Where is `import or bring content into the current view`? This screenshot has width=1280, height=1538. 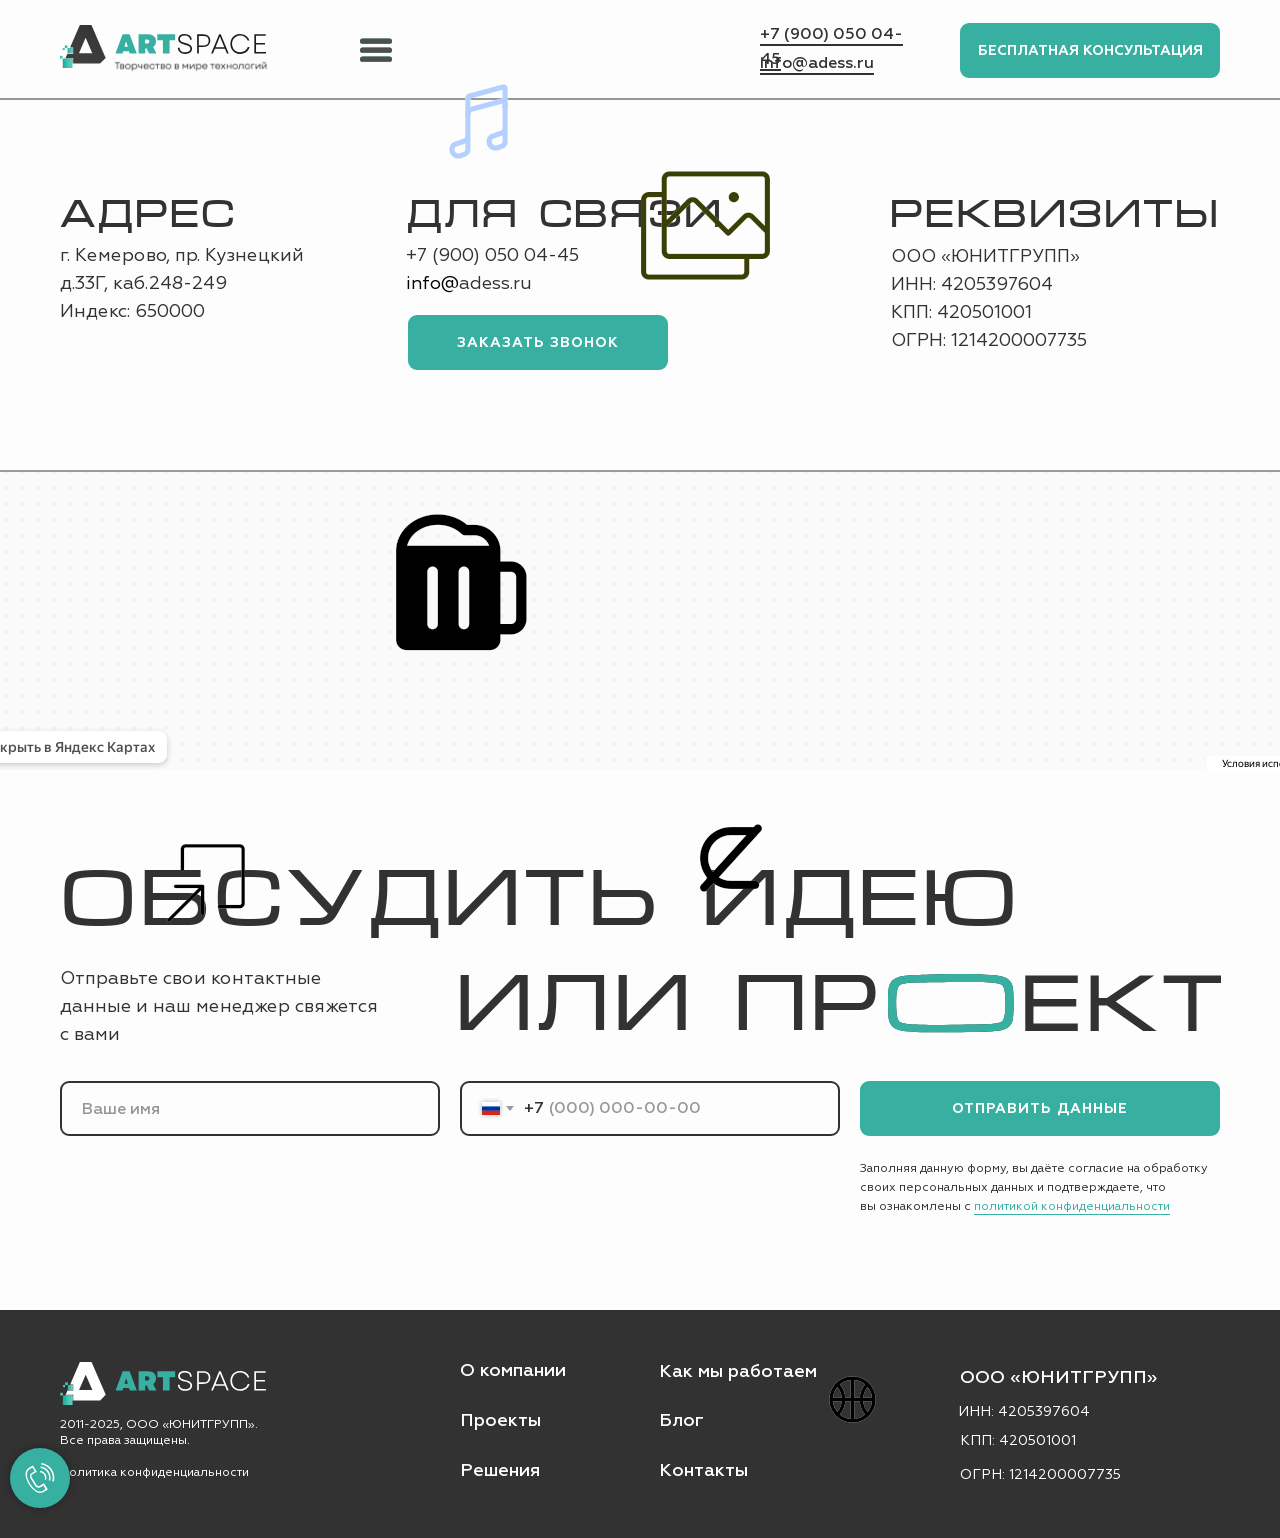
import or bring content into the current view is located at coordinates (206, 883).